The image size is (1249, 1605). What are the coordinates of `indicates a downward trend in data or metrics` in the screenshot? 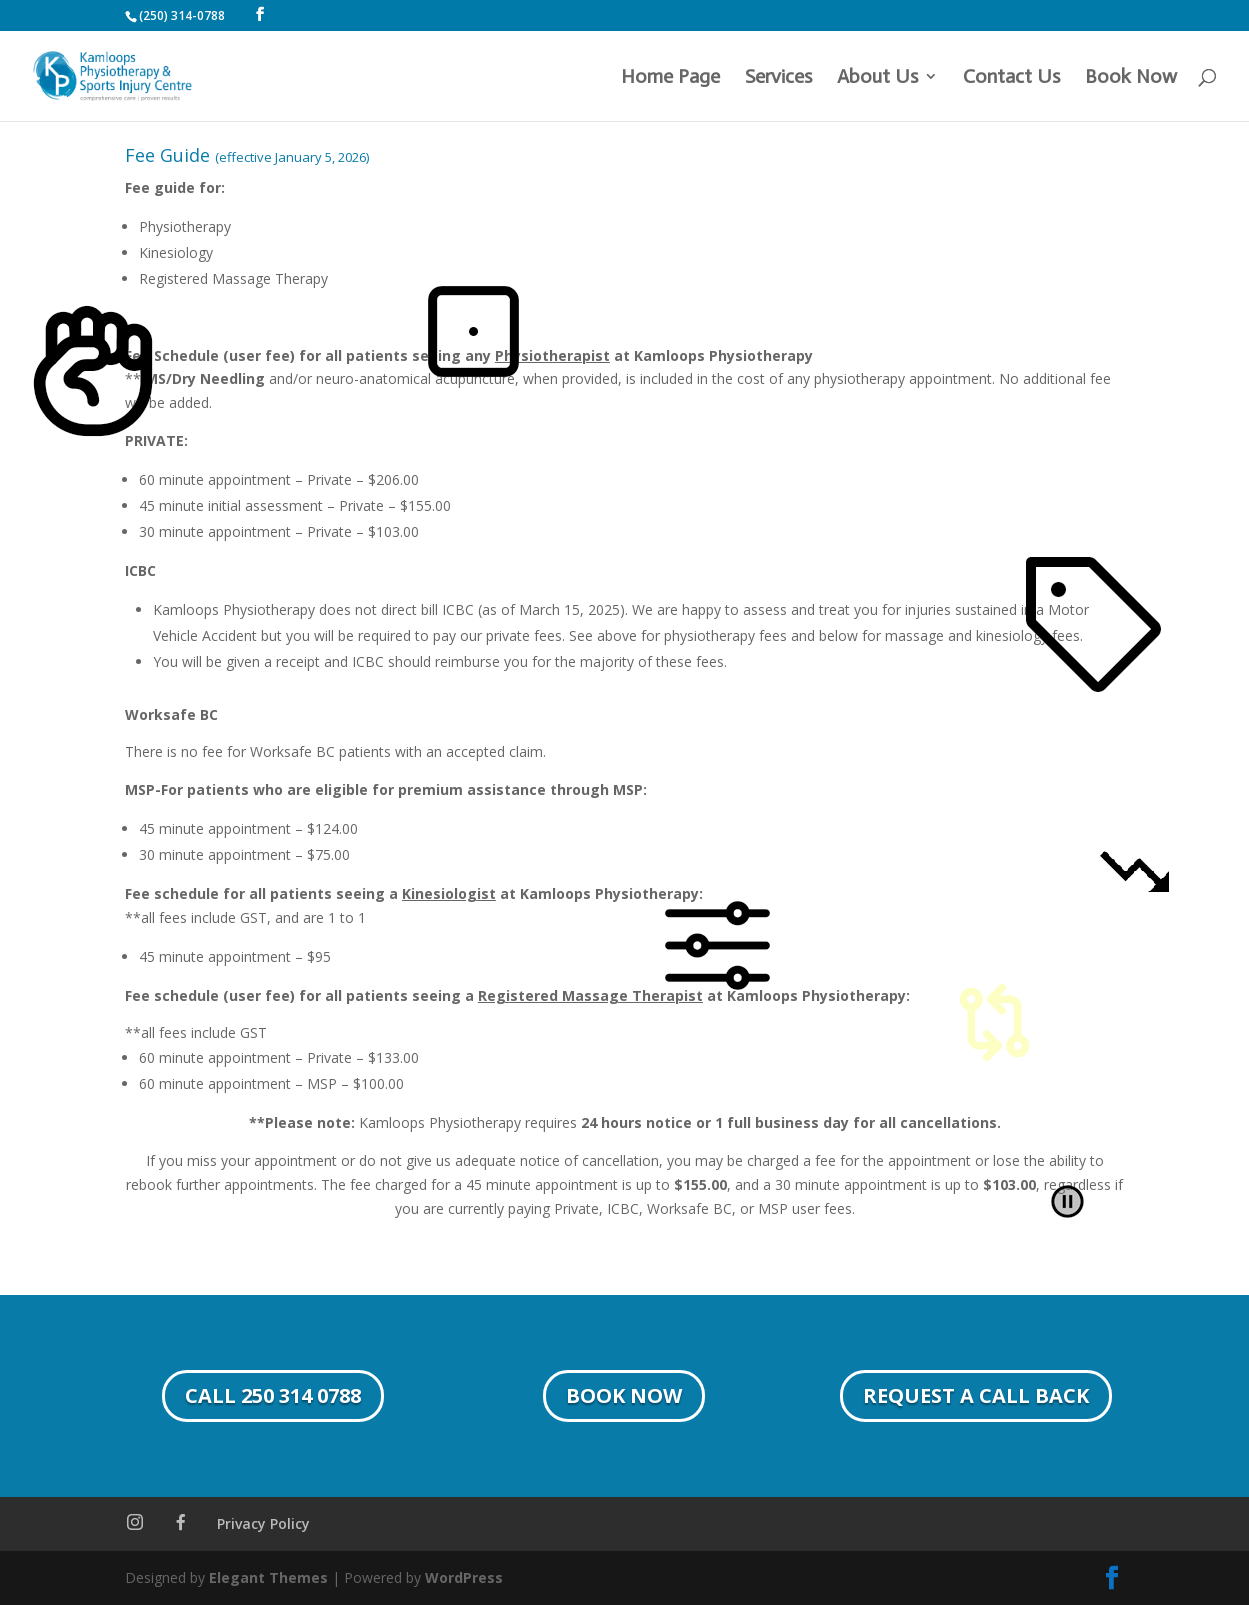 It's located at (1134, 871).